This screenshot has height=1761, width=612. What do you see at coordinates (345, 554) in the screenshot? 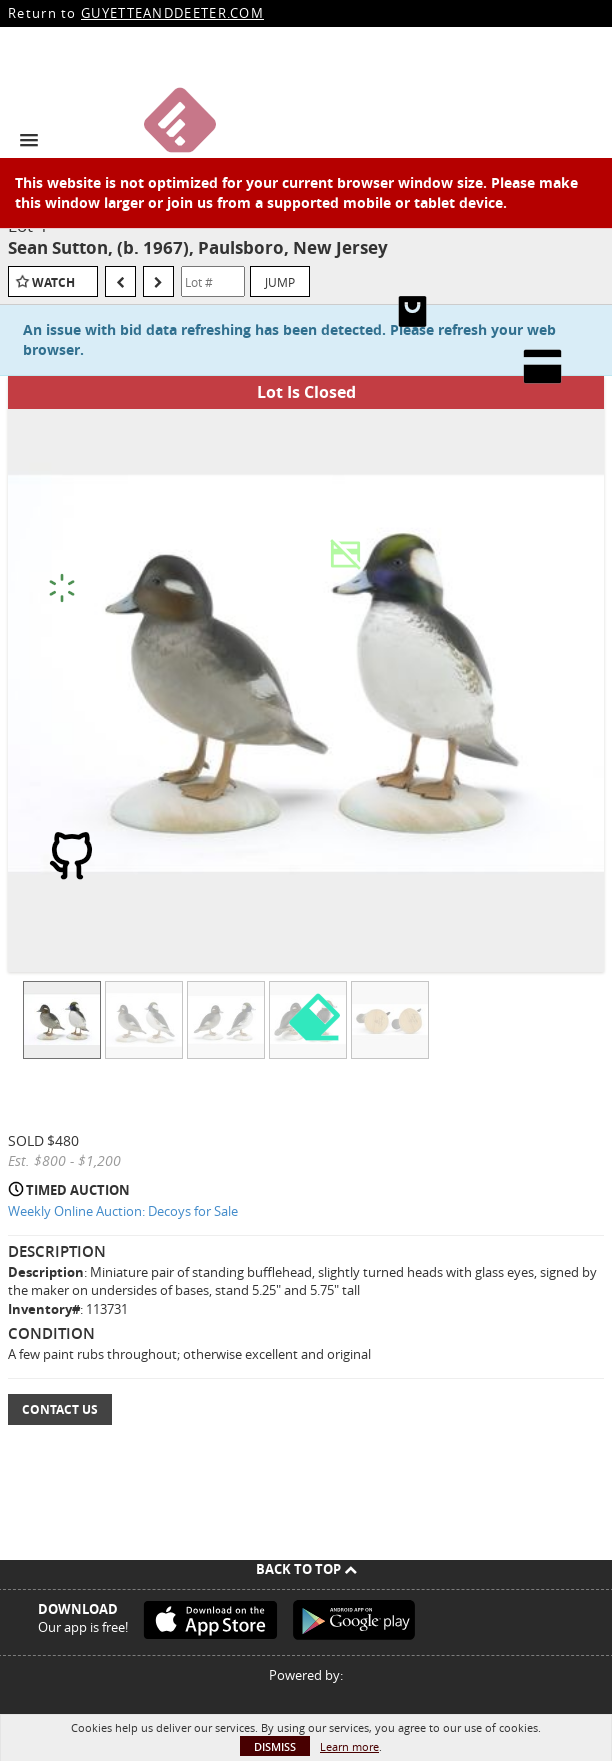
I see `indicates no credit card required` at bounding box center [345, 554].